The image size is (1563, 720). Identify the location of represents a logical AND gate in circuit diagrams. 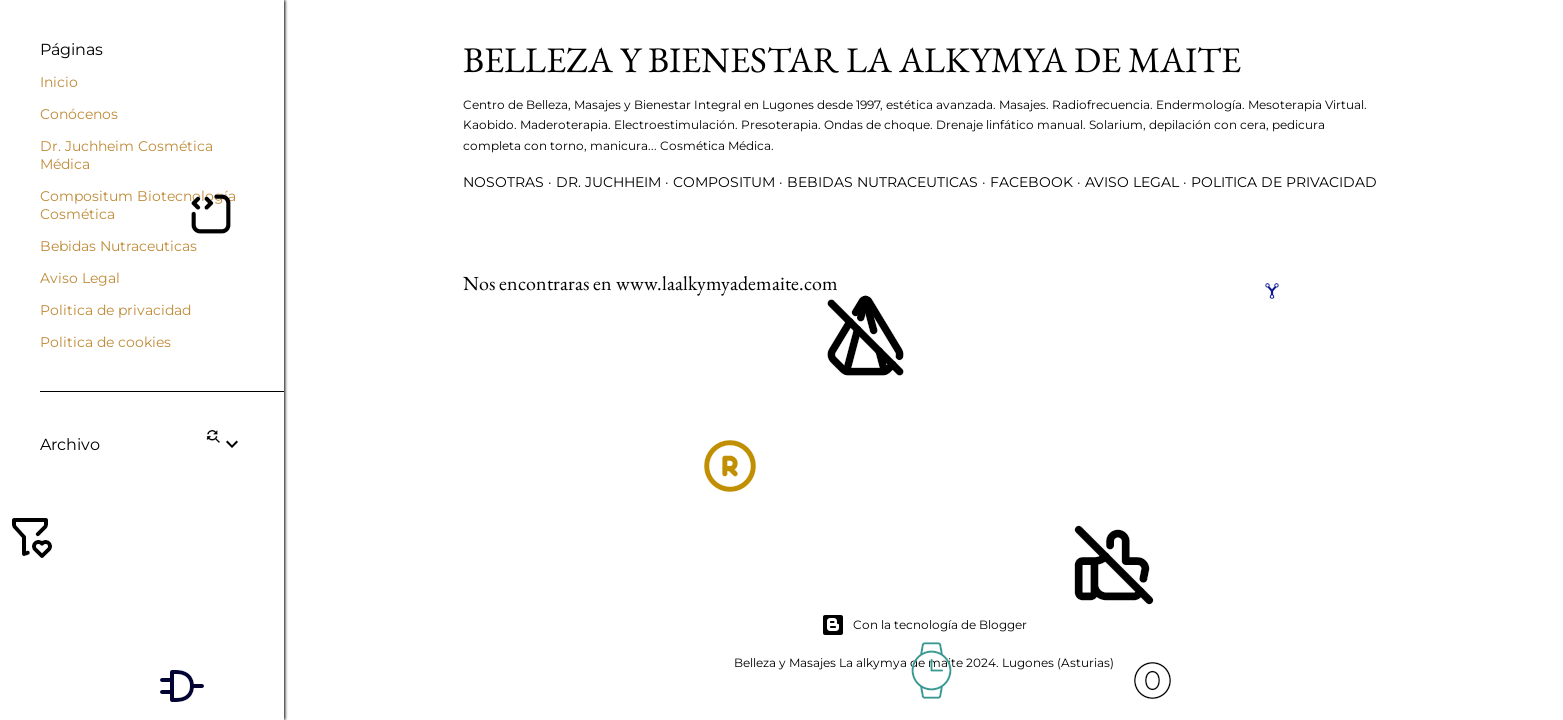
(182, 686).